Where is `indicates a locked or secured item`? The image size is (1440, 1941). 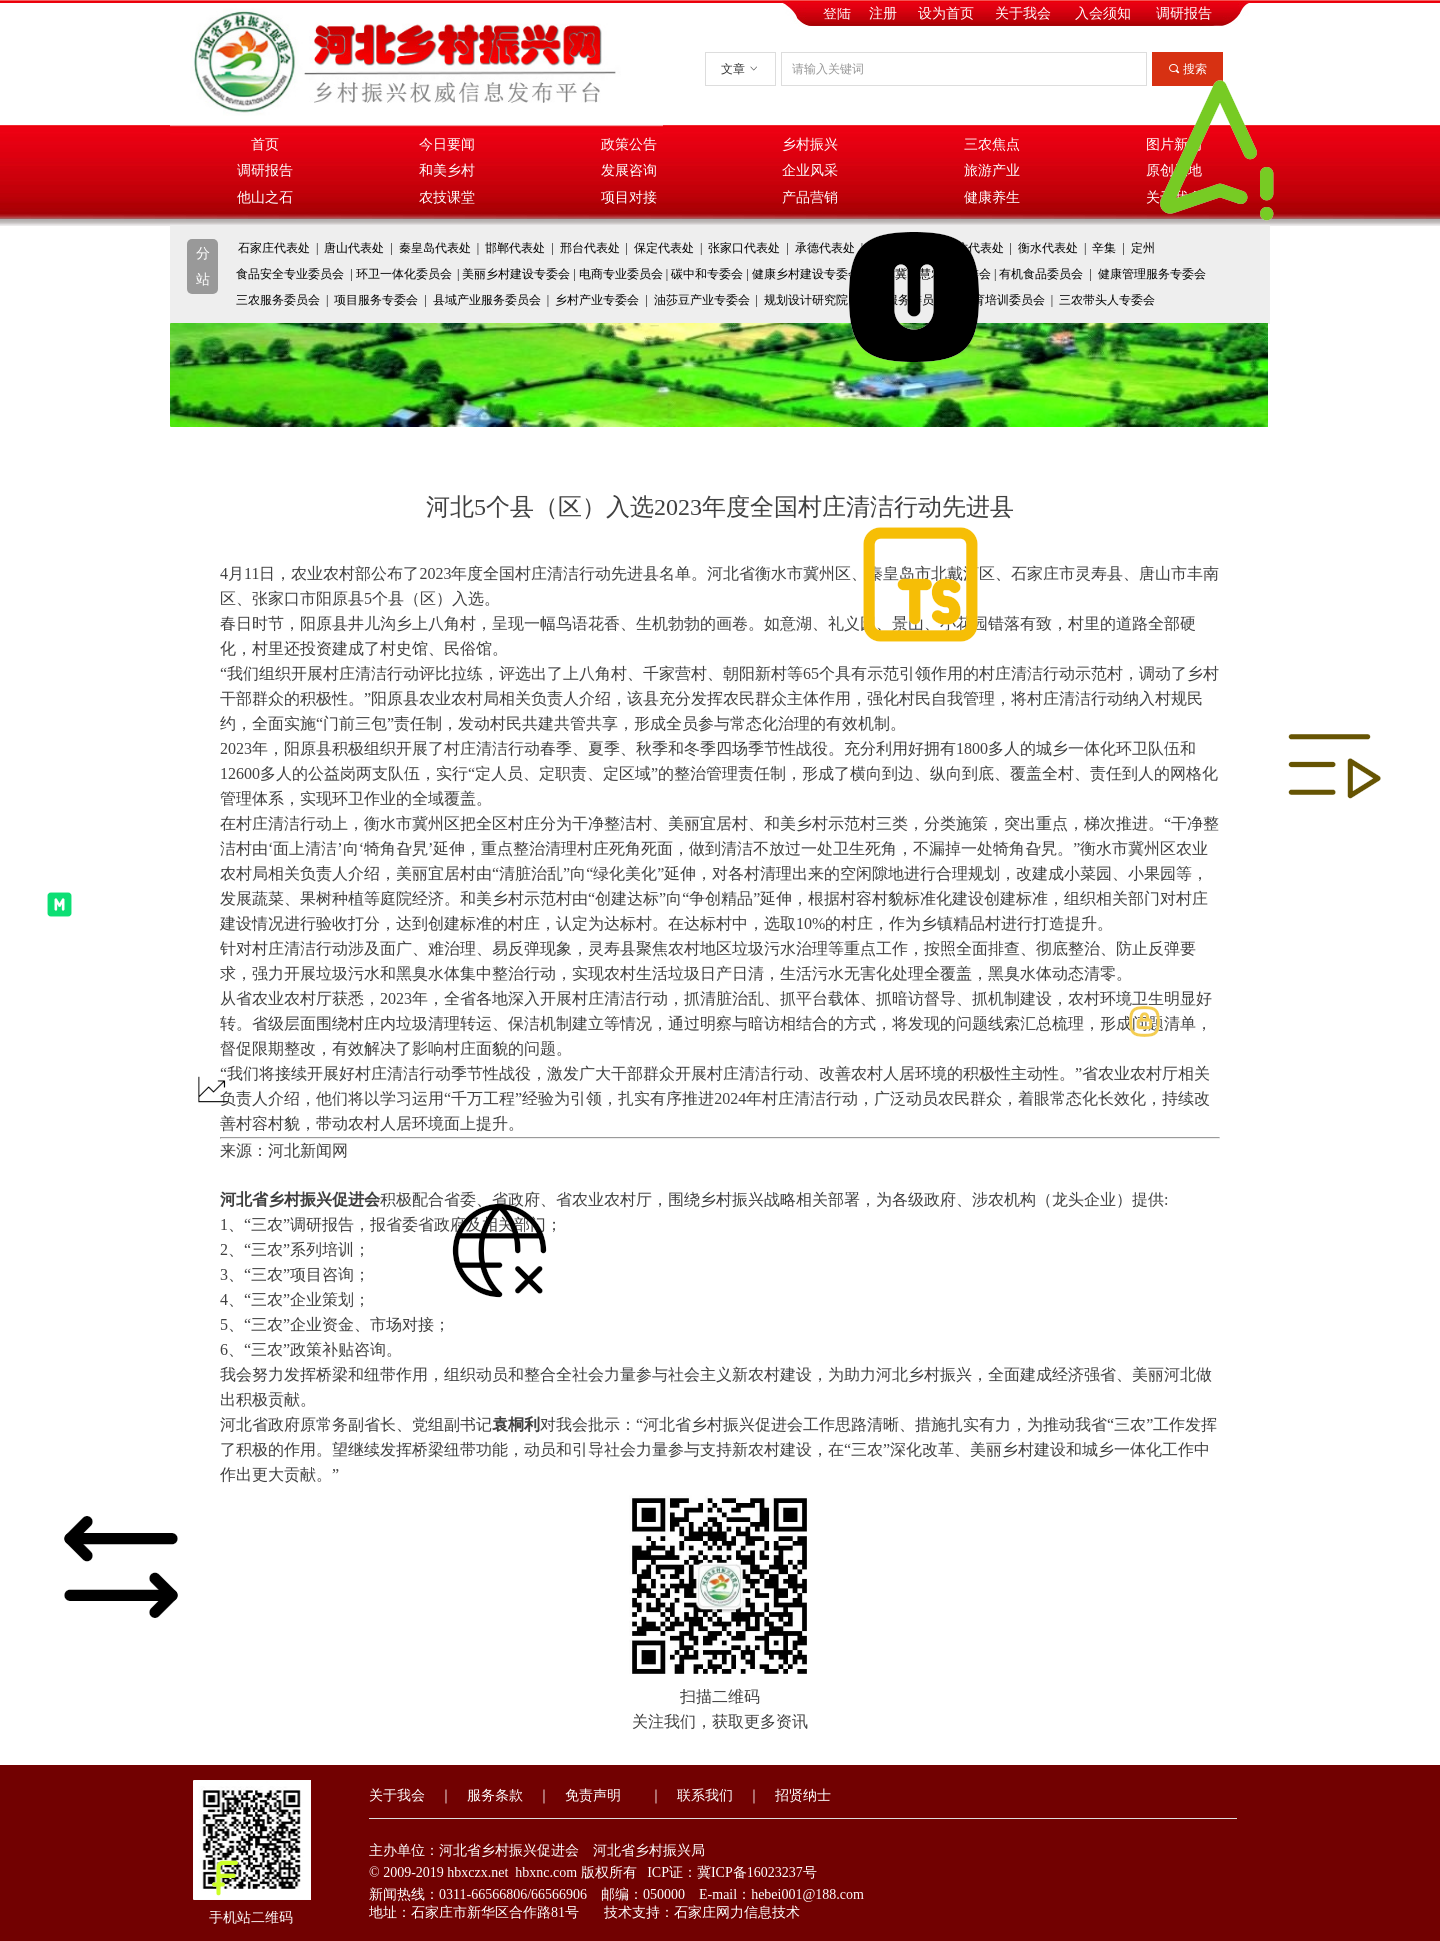
indicates a locked or secured item is located at coordinates (1144, 1021).